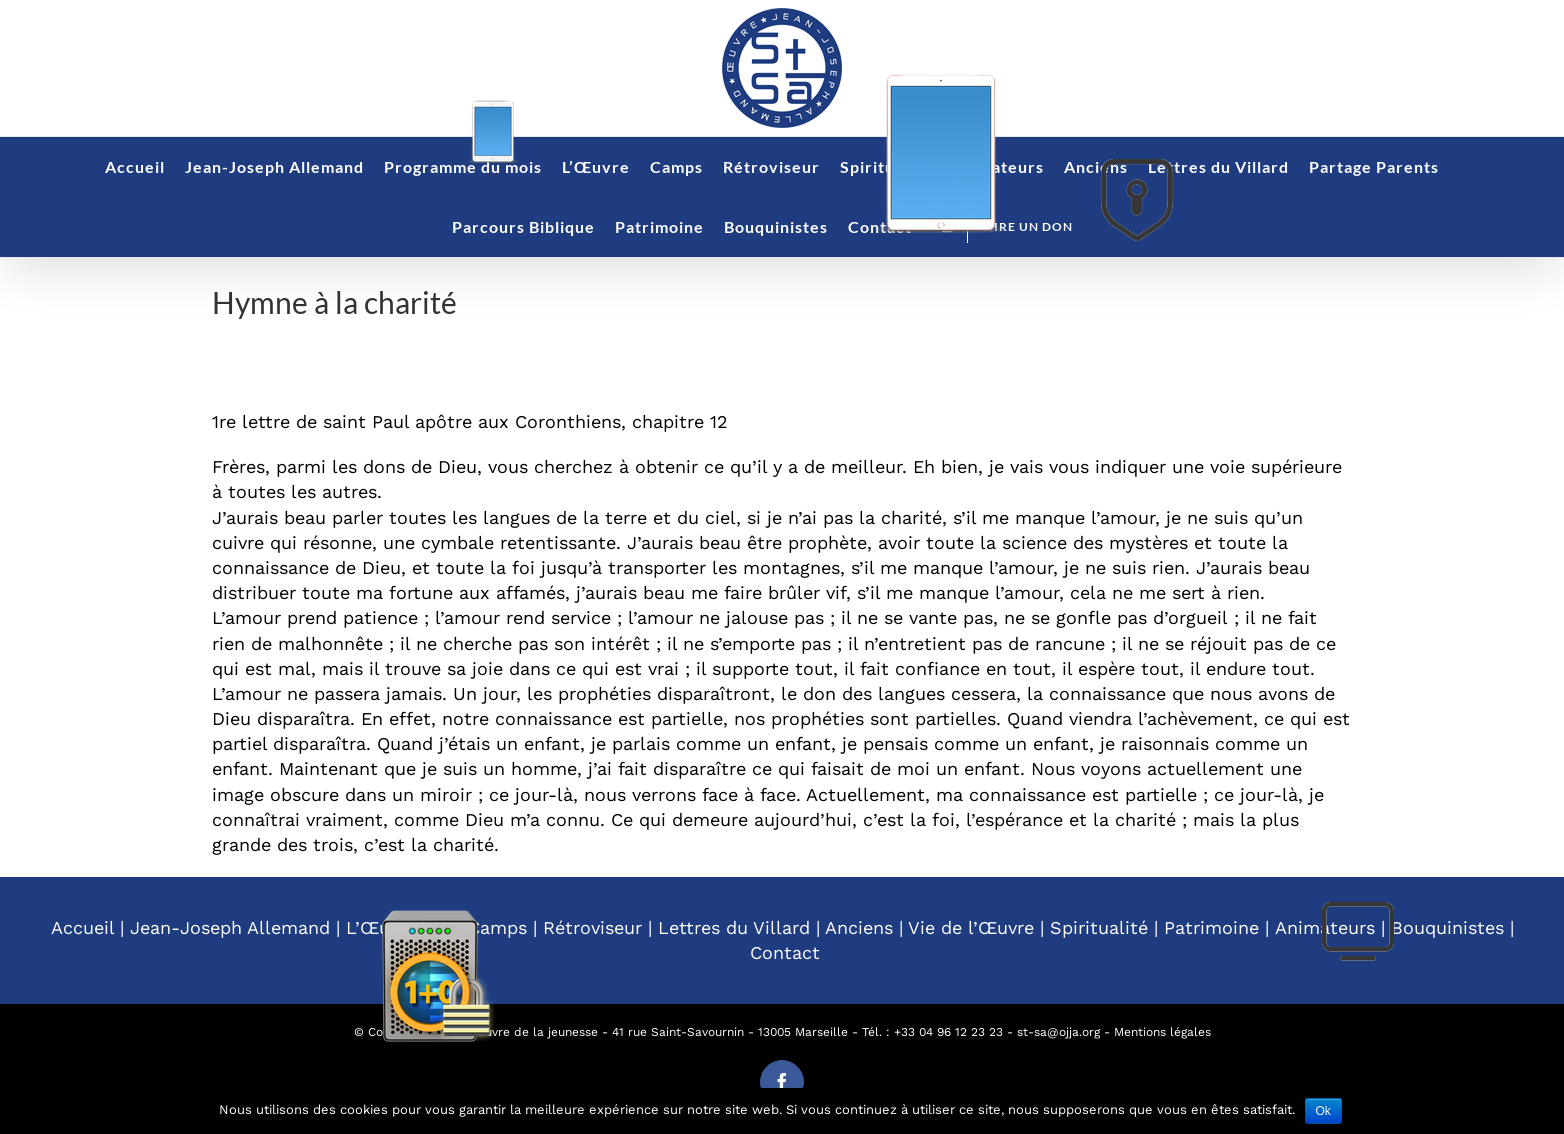 This screenshot has width=1564, height=1134. What do you see at coordinates (1358, 929) in the screenshot?
I see `indicates a desktop computer or workstation` at bounding box center [1358, 929].